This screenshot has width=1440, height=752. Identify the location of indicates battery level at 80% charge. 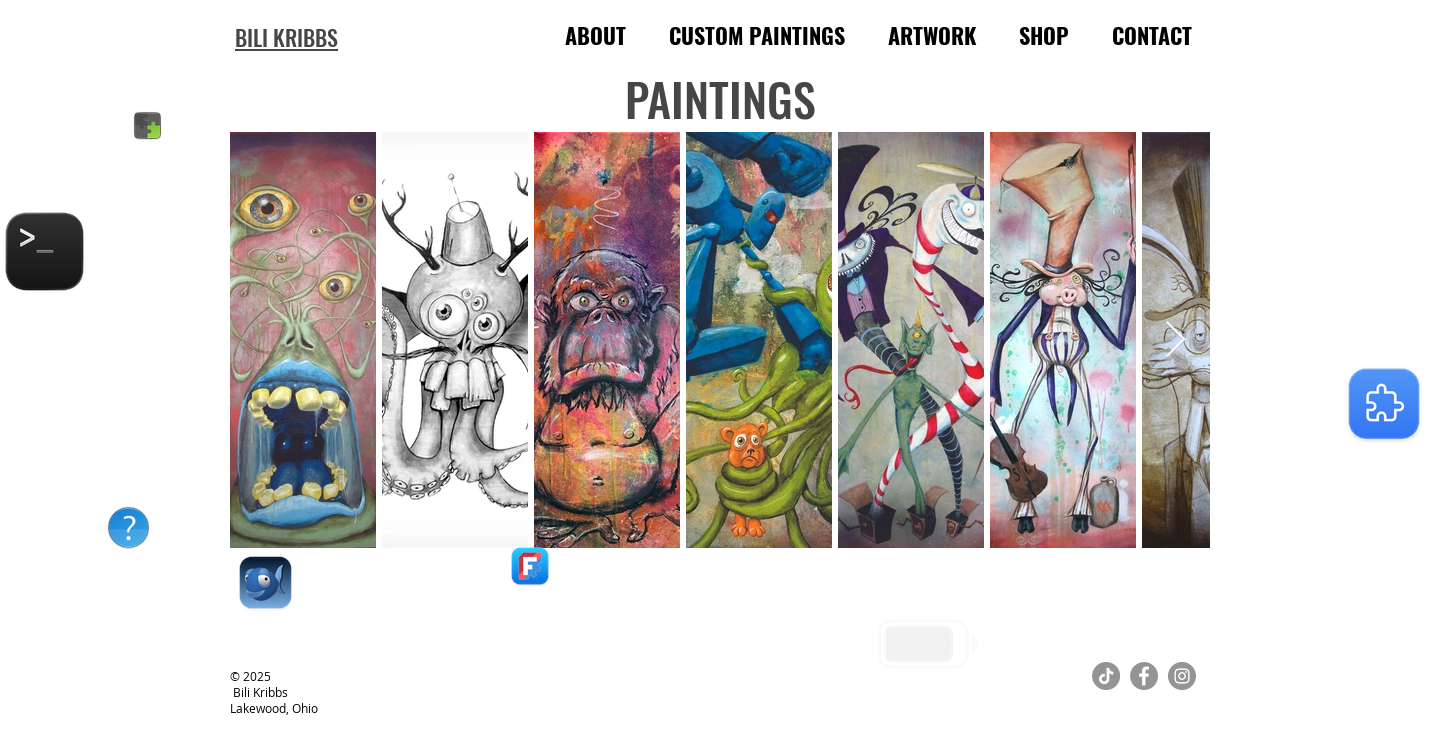
(928, 644).